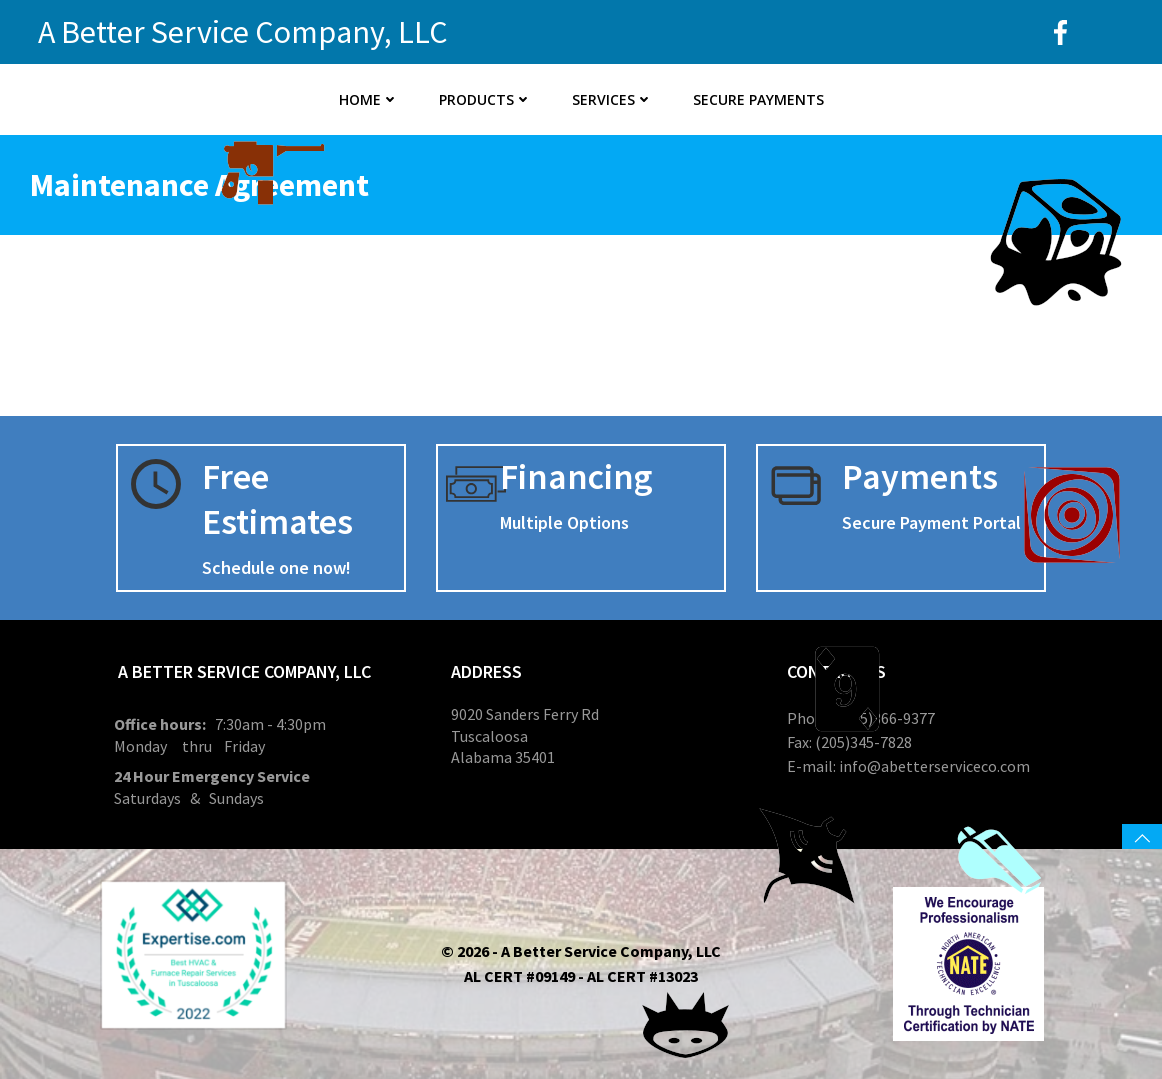 This screenshot has height=1079, width=1162. What do you see at coordinates (1056, 240) in the screenshot?
I see `indicates a cooling effect or freeze ability wearing off` at bounding box center [1056, 240].